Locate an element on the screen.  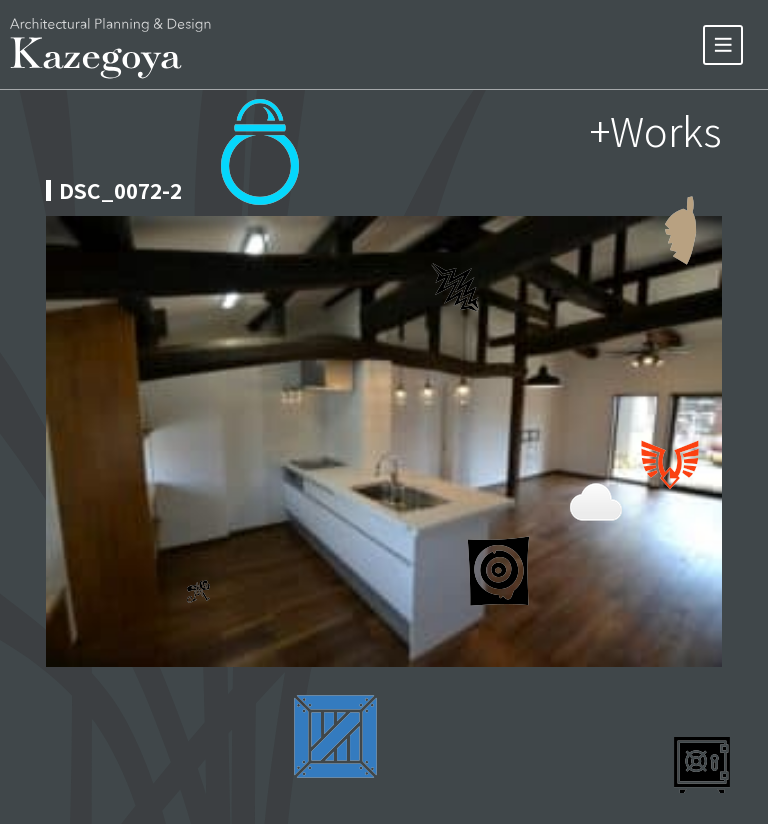
open inventory or storage is located at coordinates (335, 736).